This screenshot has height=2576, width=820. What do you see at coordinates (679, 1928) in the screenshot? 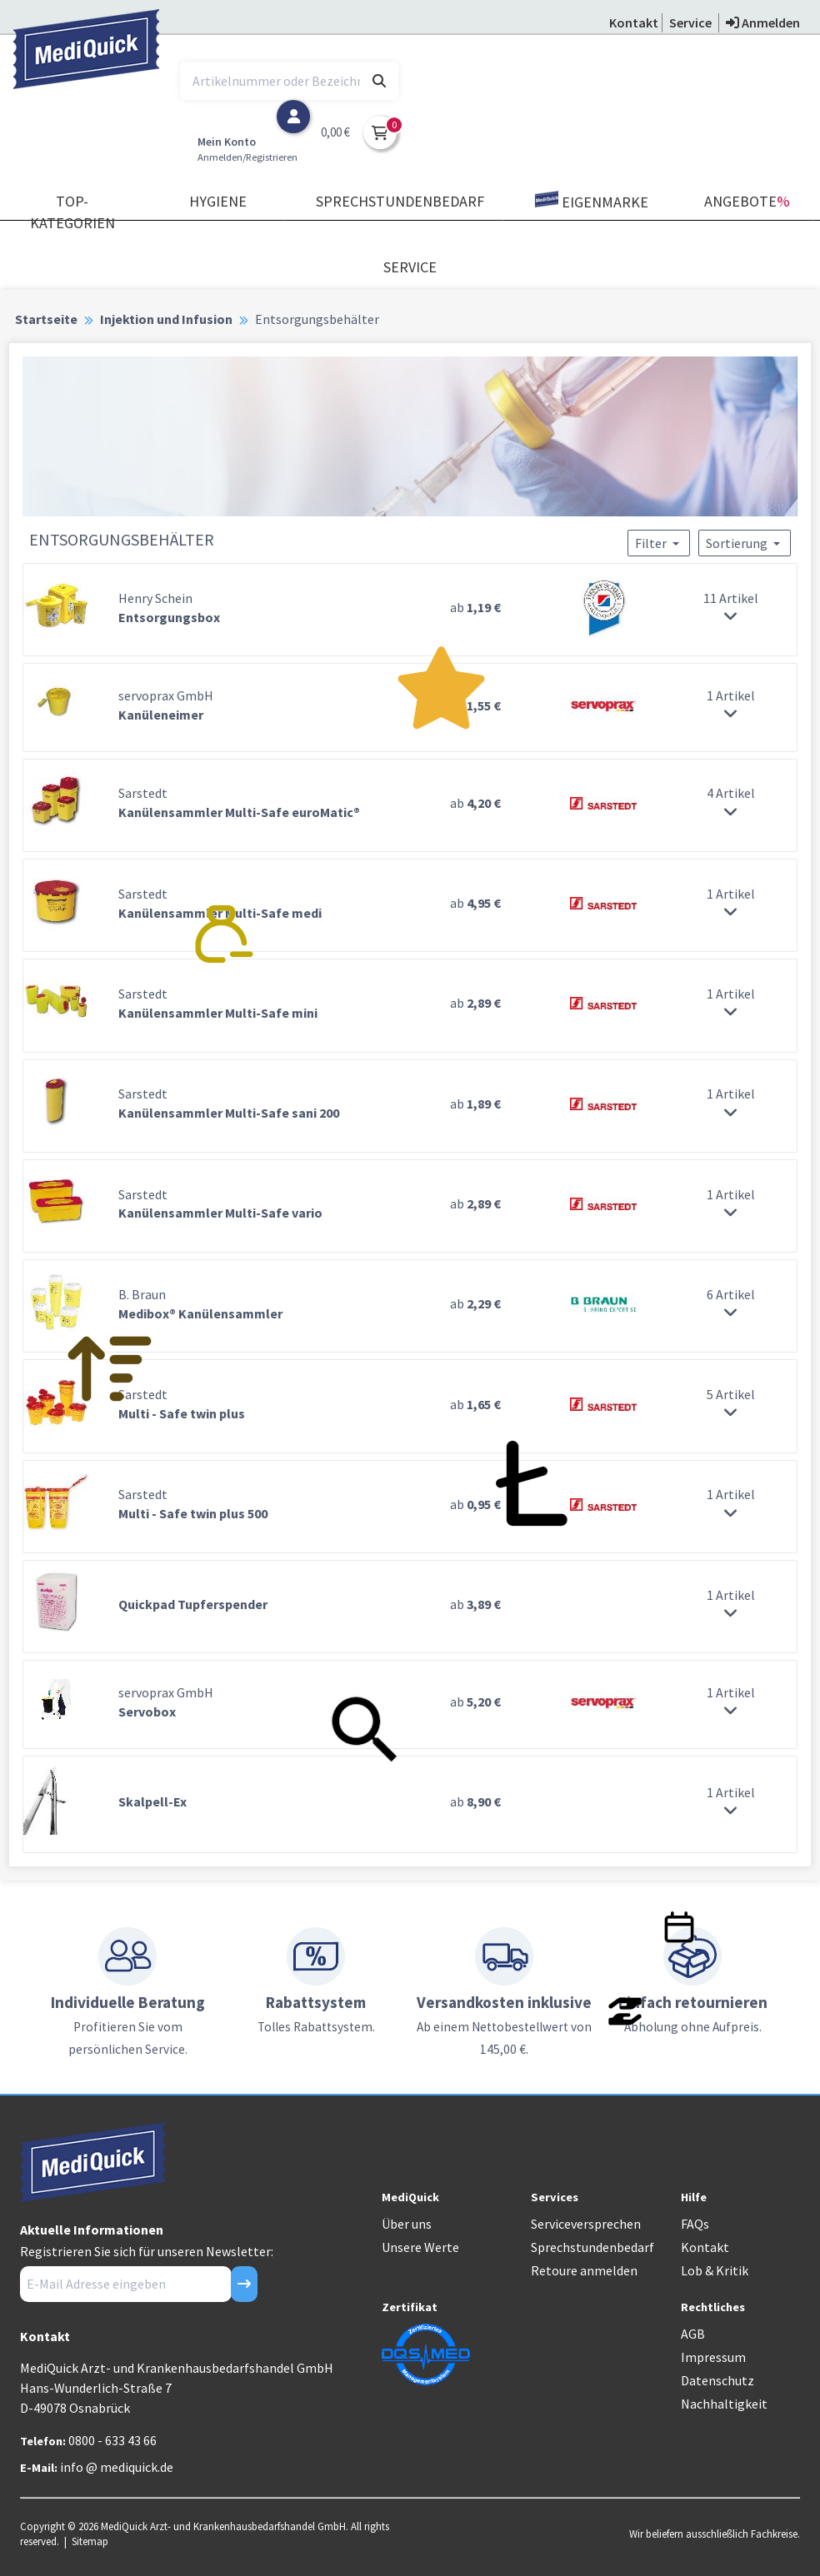
I see `view calendar or schedule` at bounding box center [679, 1928].